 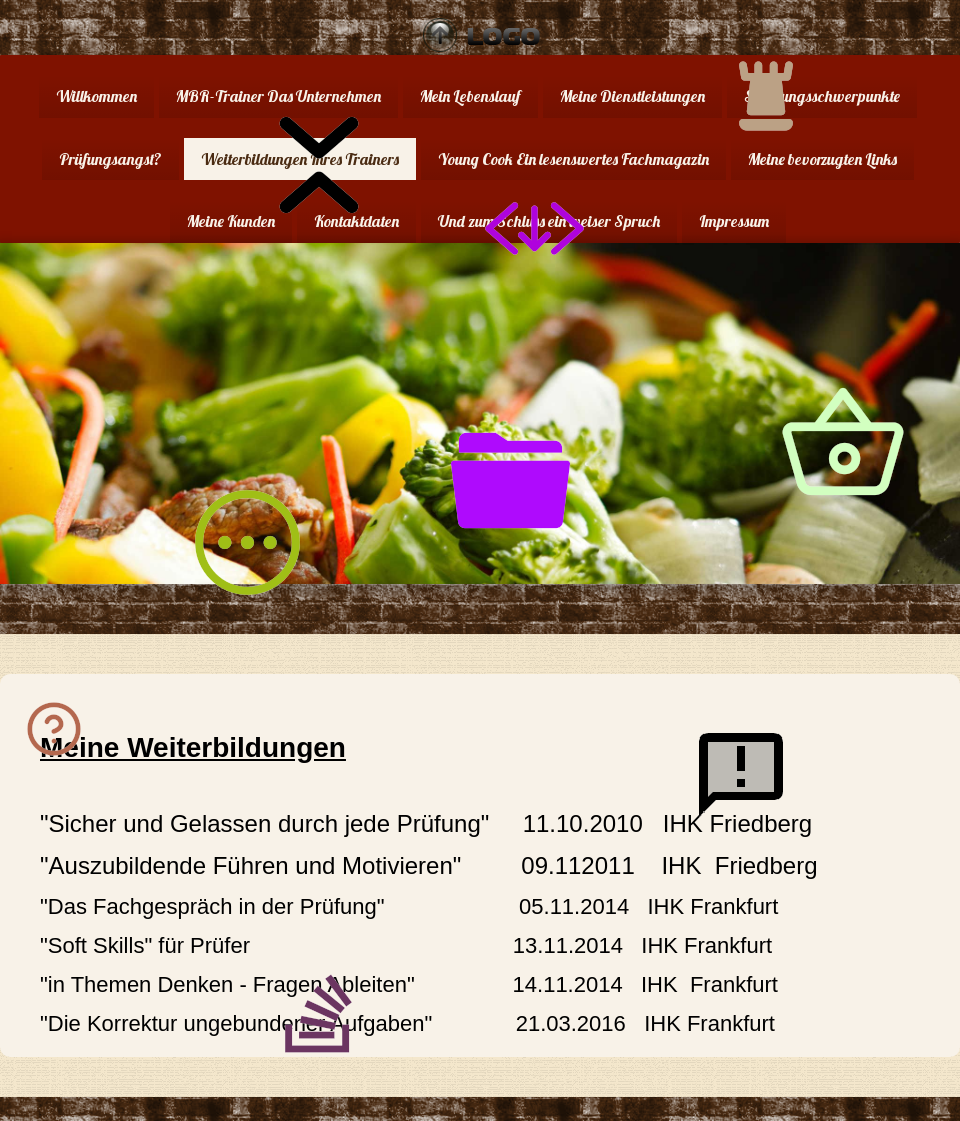 I want to click on view important announcements or alerts, so click(x=741, y=775).